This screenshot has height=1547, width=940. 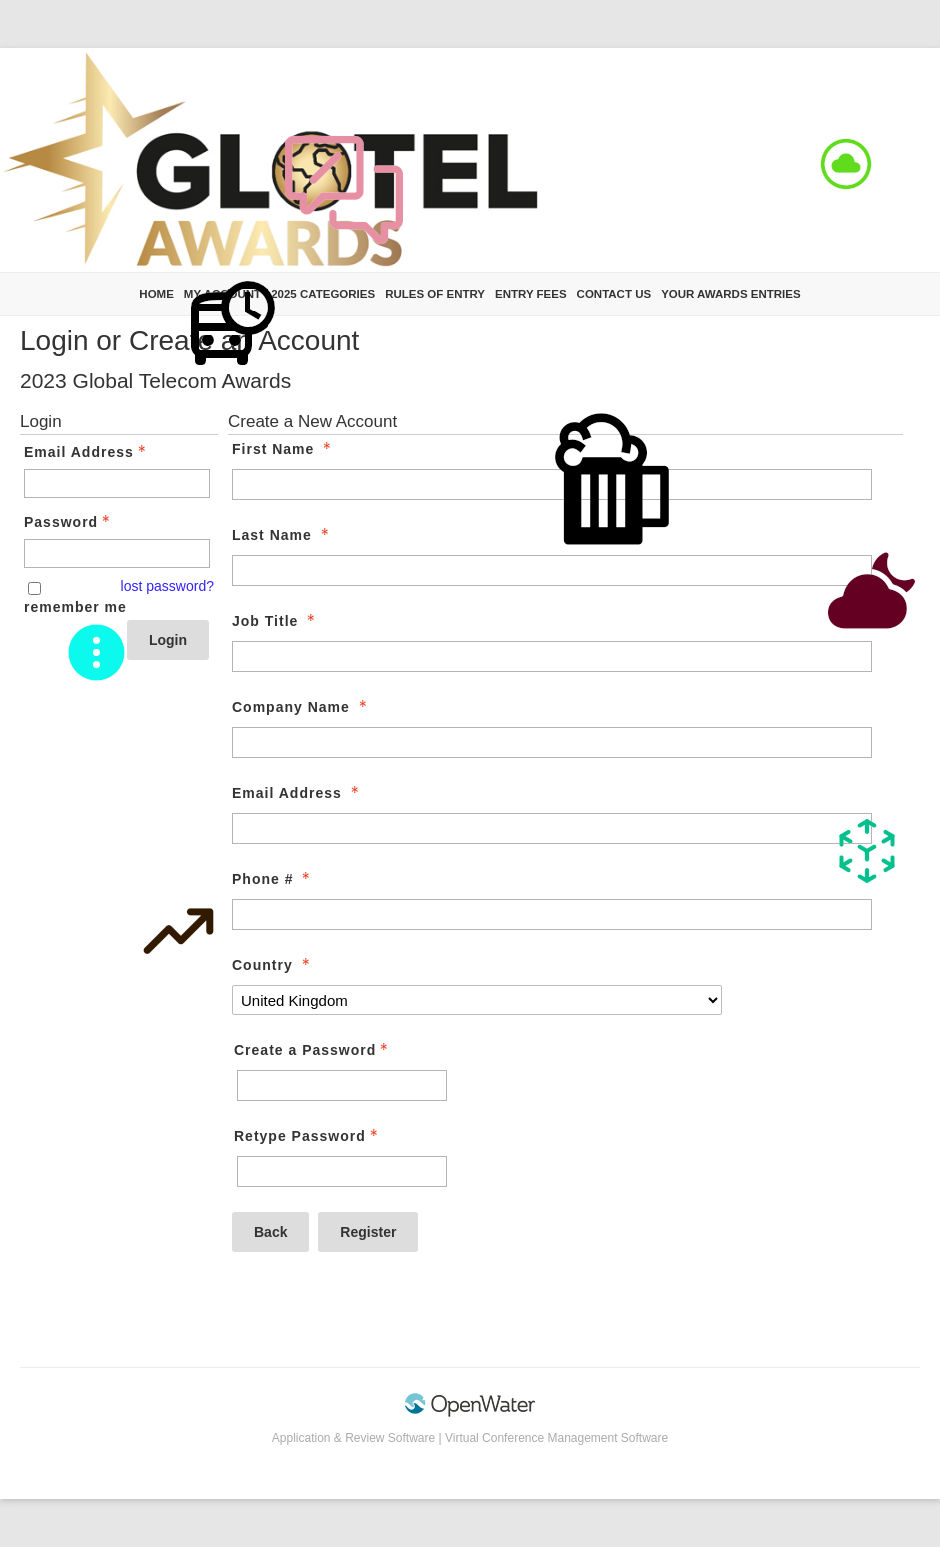 What do you see at coordinates (871, 590) in the screenshot?
I see `indicates nighttime cloudy weather conditions` at bounding box center [871, 590].